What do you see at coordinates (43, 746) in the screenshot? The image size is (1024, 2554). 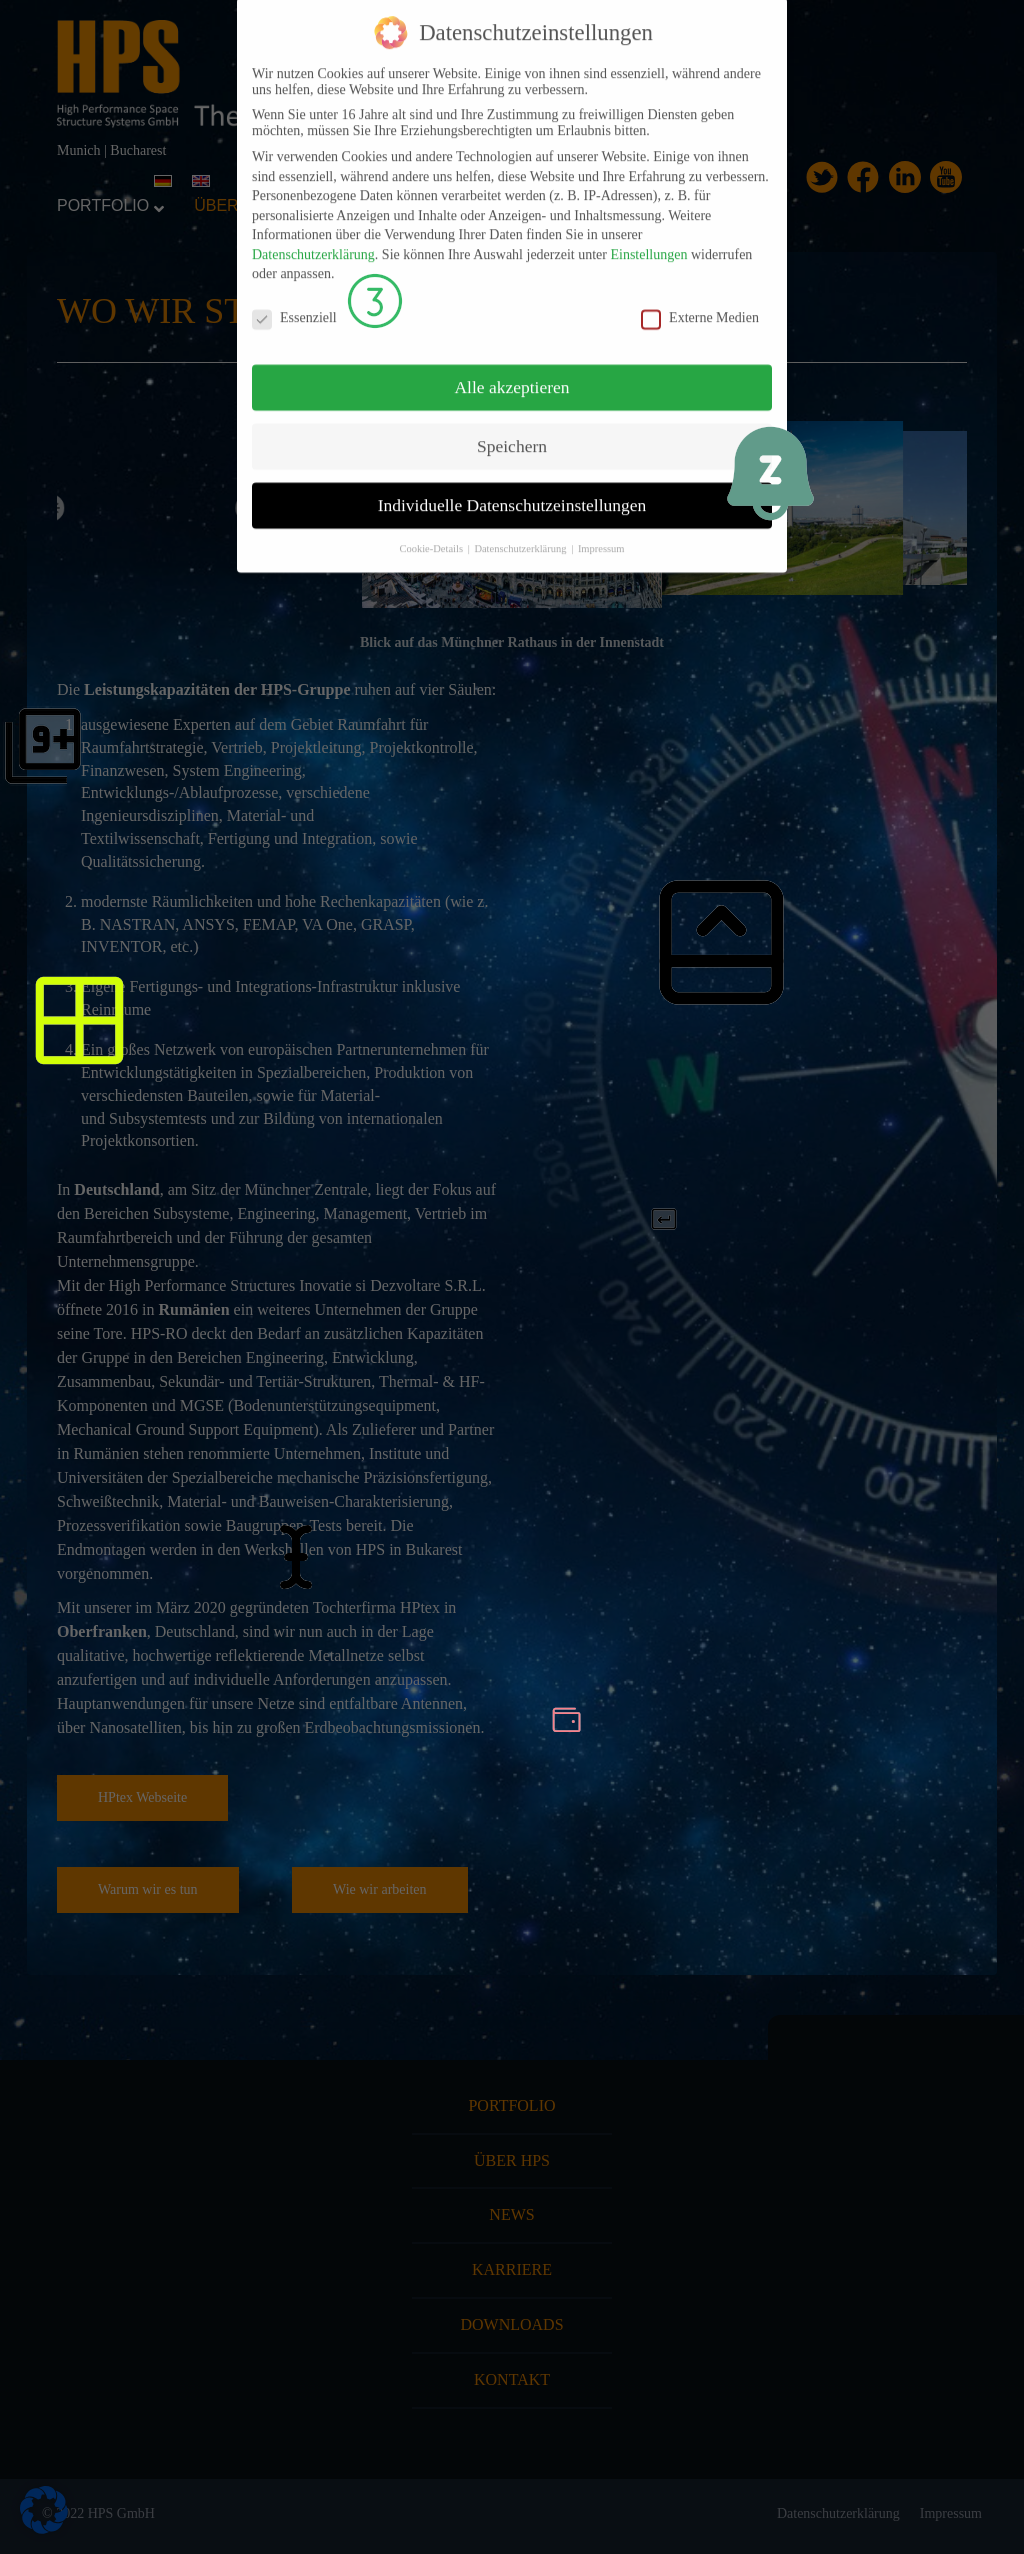 I see `indicates 9 or more items in a stack or collection` at bounding box center [43, 746].